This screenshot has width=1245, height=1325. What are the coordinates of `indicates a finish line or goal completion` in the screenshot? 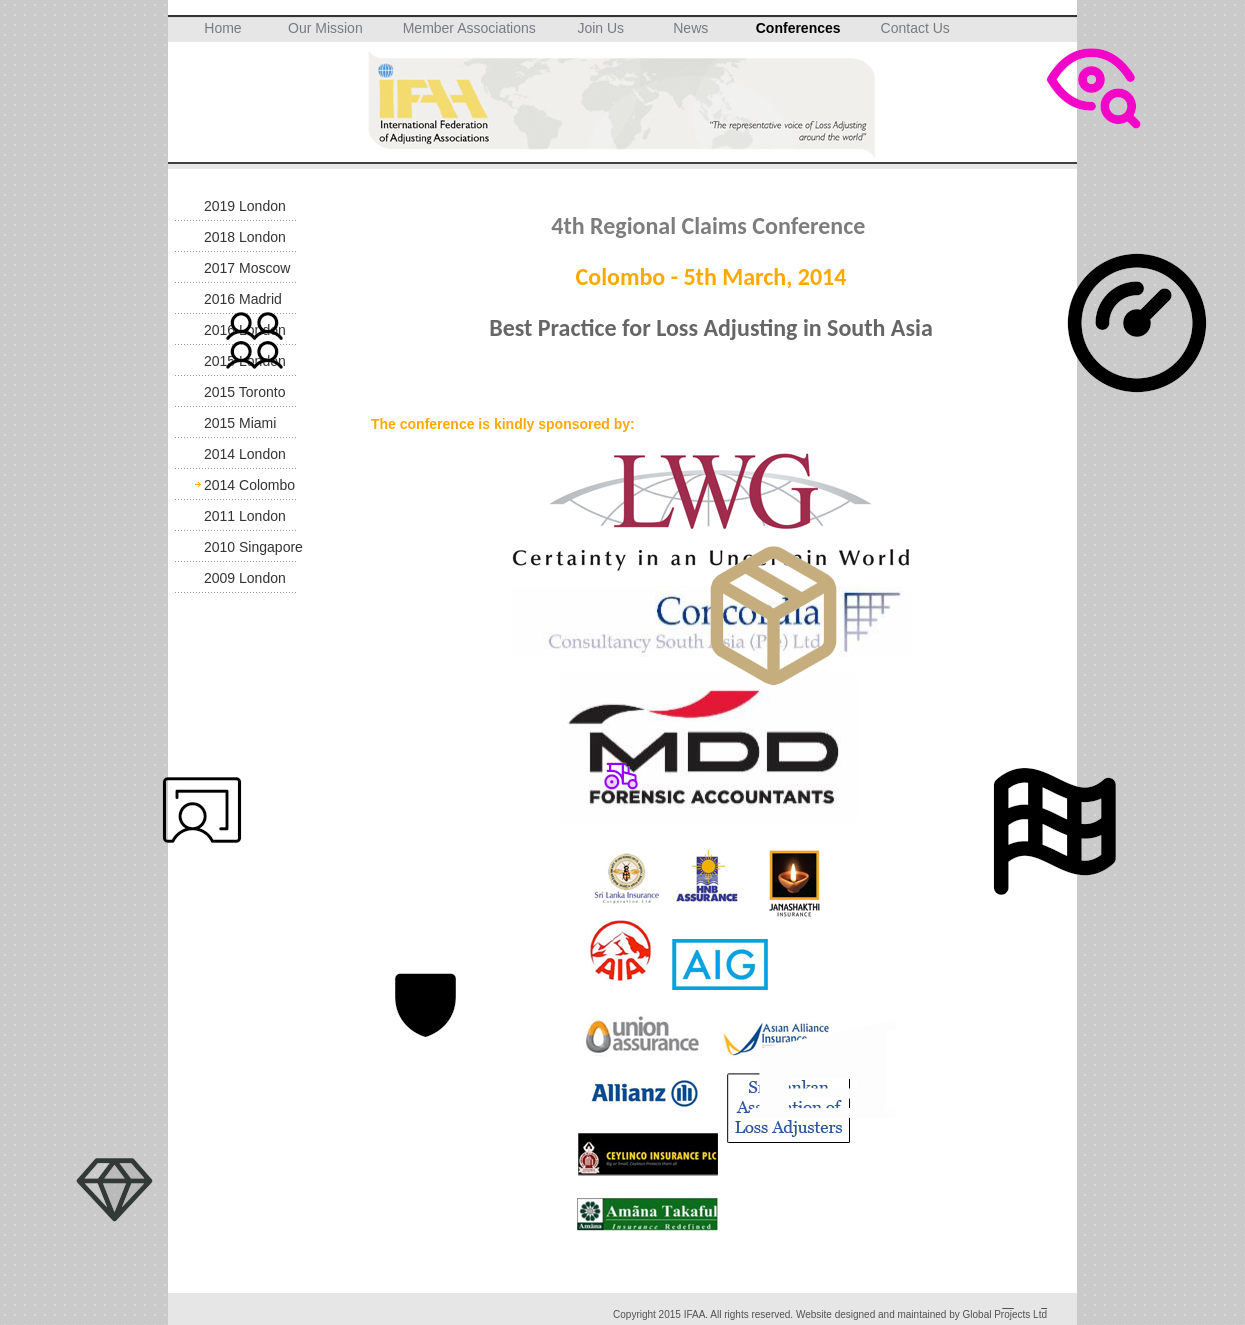 It's located at (1050, 829).